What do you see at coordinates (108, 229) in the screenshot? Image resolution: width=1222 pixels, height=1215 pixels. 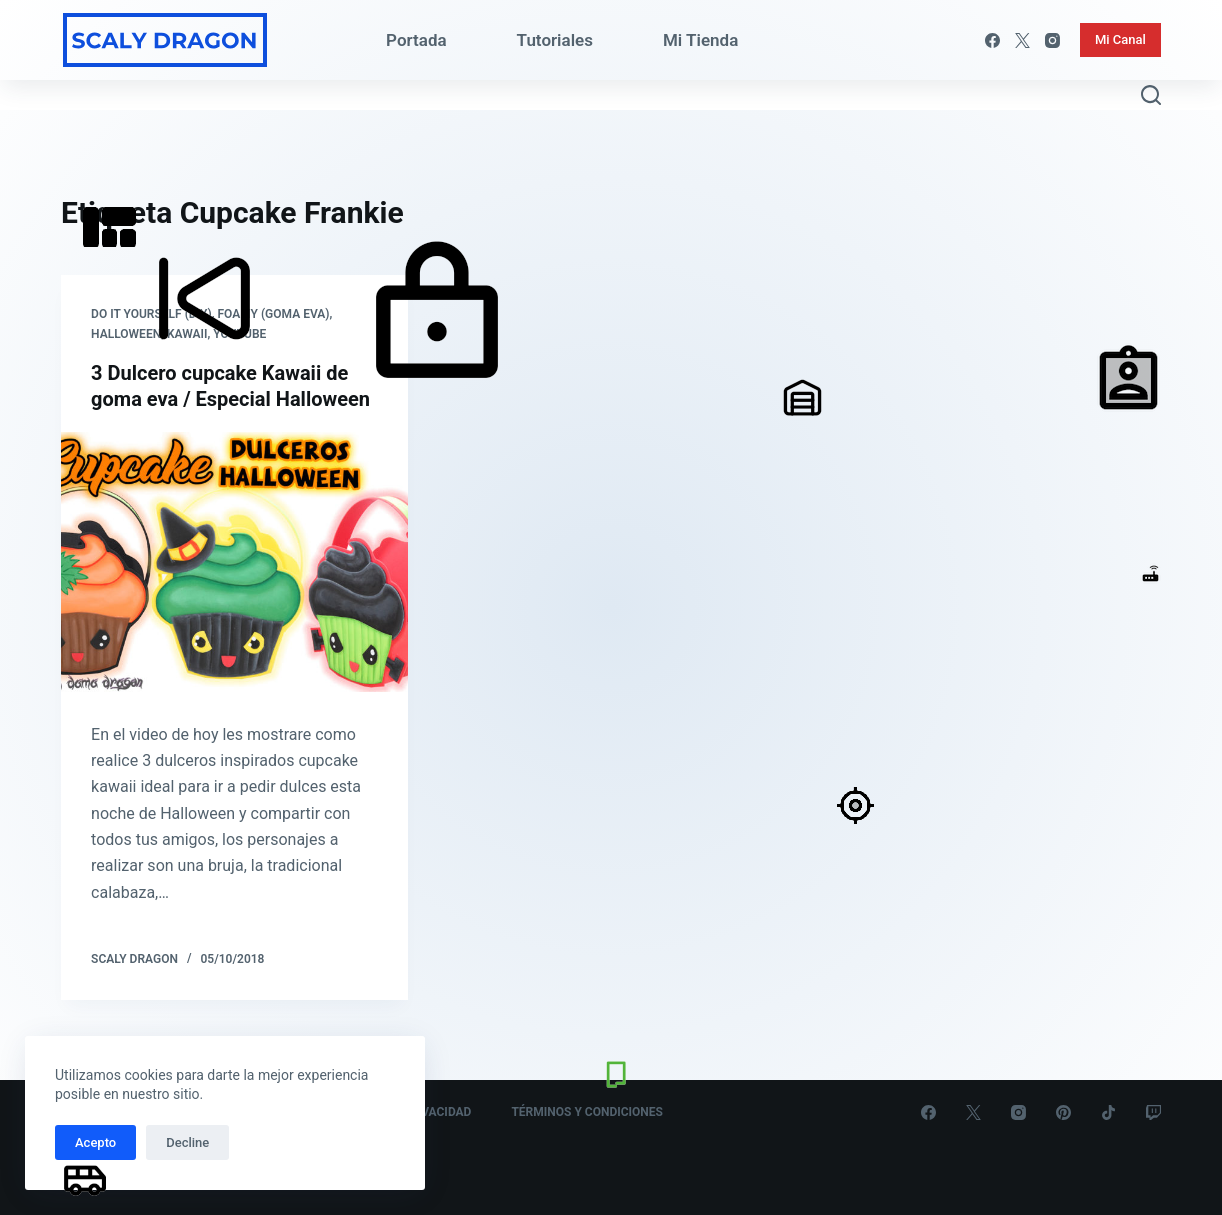 I see `switch to quilt or mosaic view layout` at bounding box center [108, 229].